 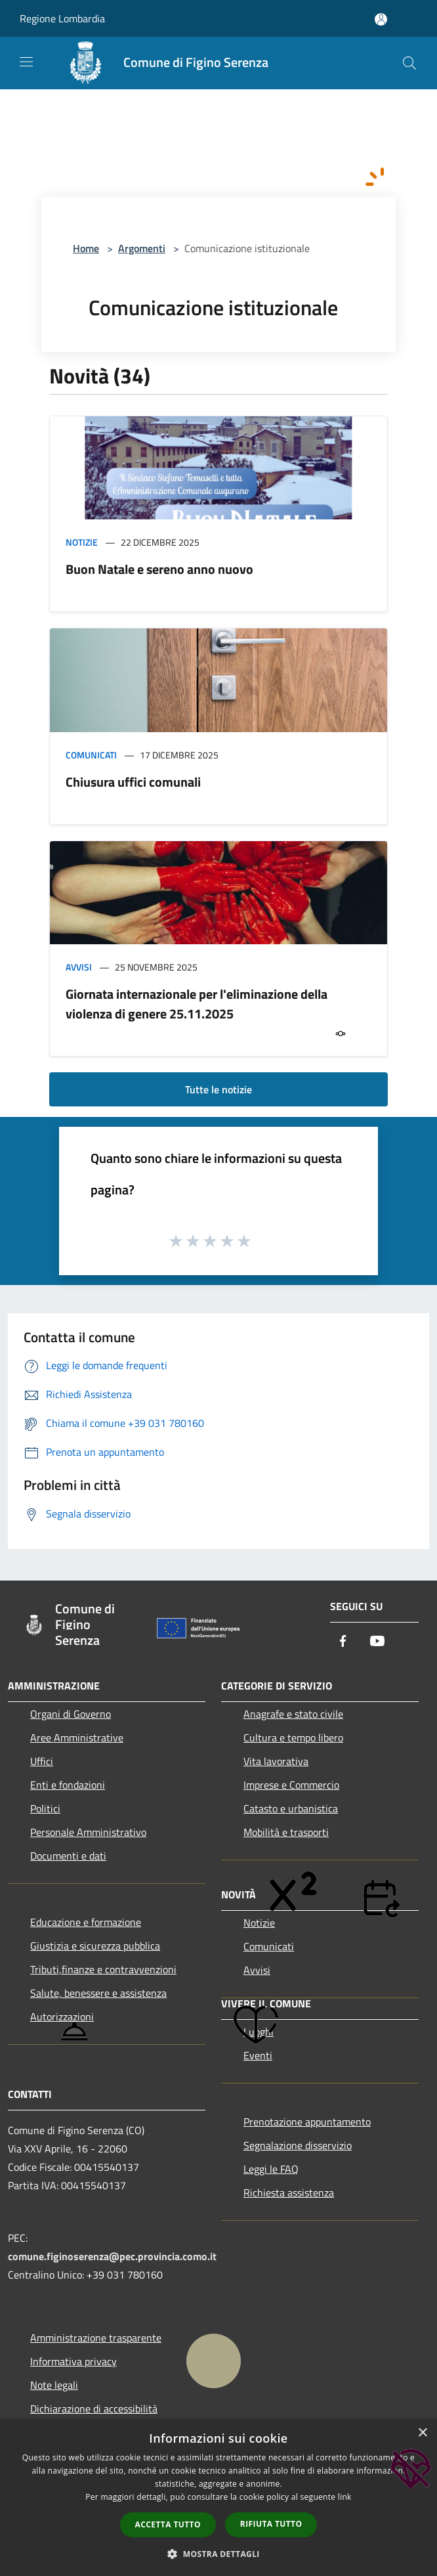 I want to click on indicates 100% completion, so click(x=213, y=2361).